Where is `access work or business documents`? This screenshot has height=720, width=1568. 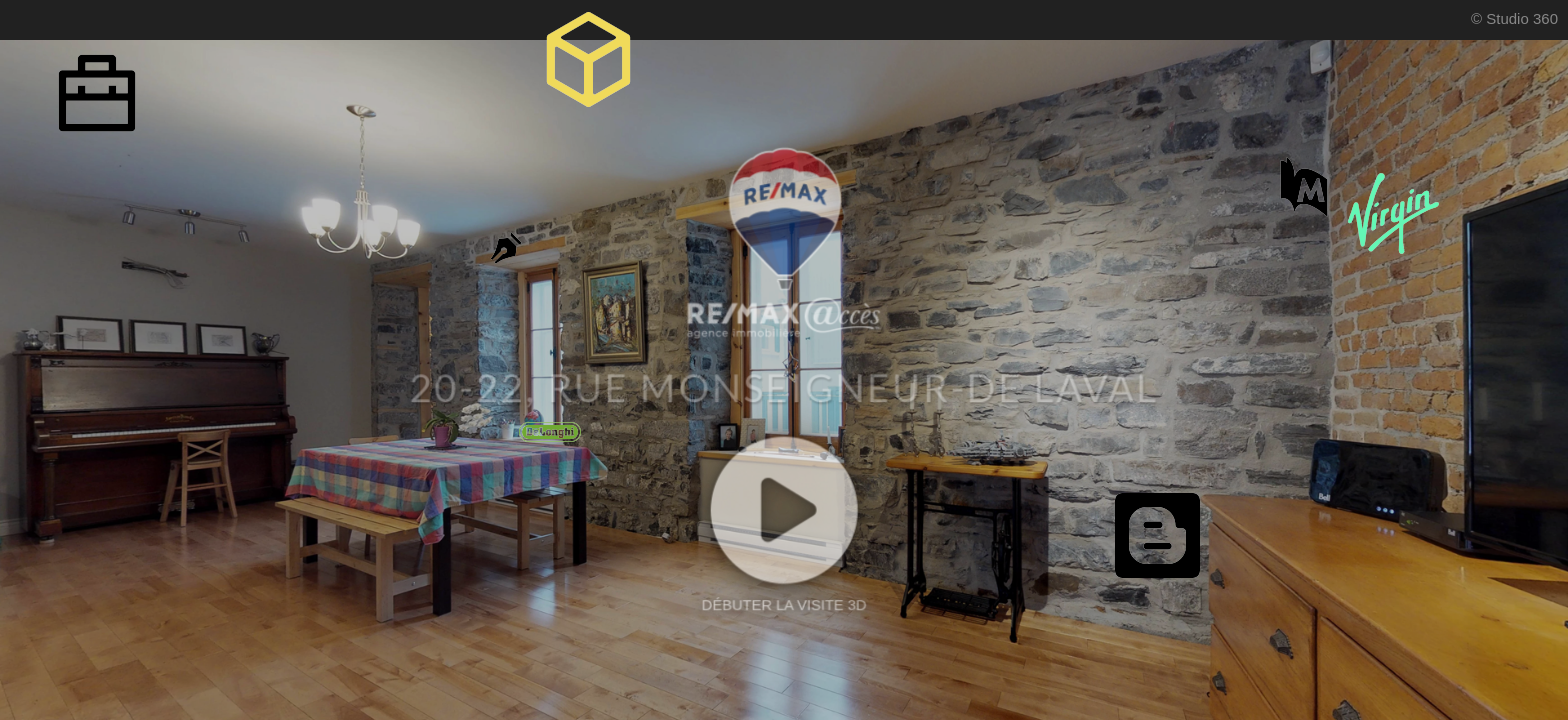 access work or business documents is located at coordinates (97, 97).